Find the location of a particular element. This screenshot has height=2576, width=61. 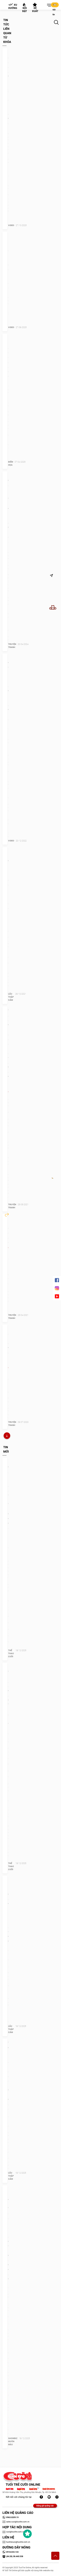

redo the last undone action is located at coordinates (7, 1215).